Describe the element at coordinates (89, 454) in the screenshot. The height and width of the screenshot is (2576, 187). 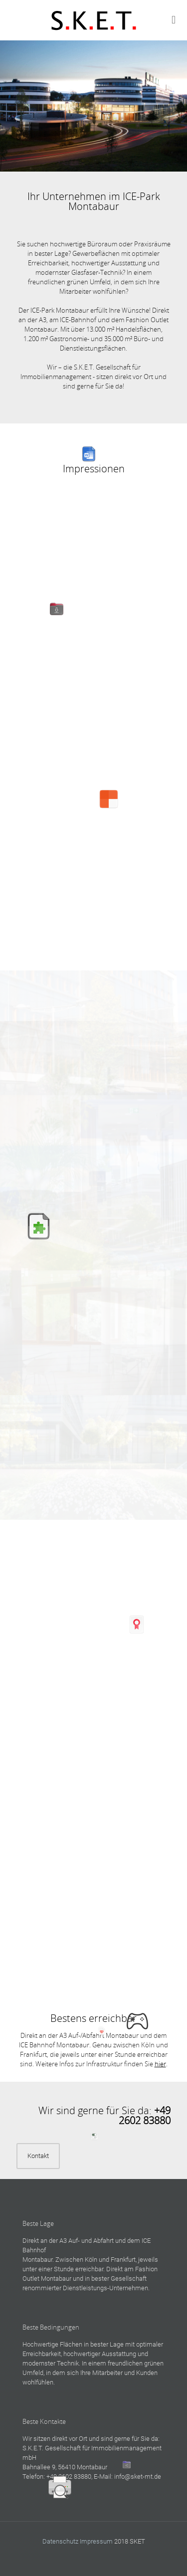
I see `open a microsoft word document` at that location.